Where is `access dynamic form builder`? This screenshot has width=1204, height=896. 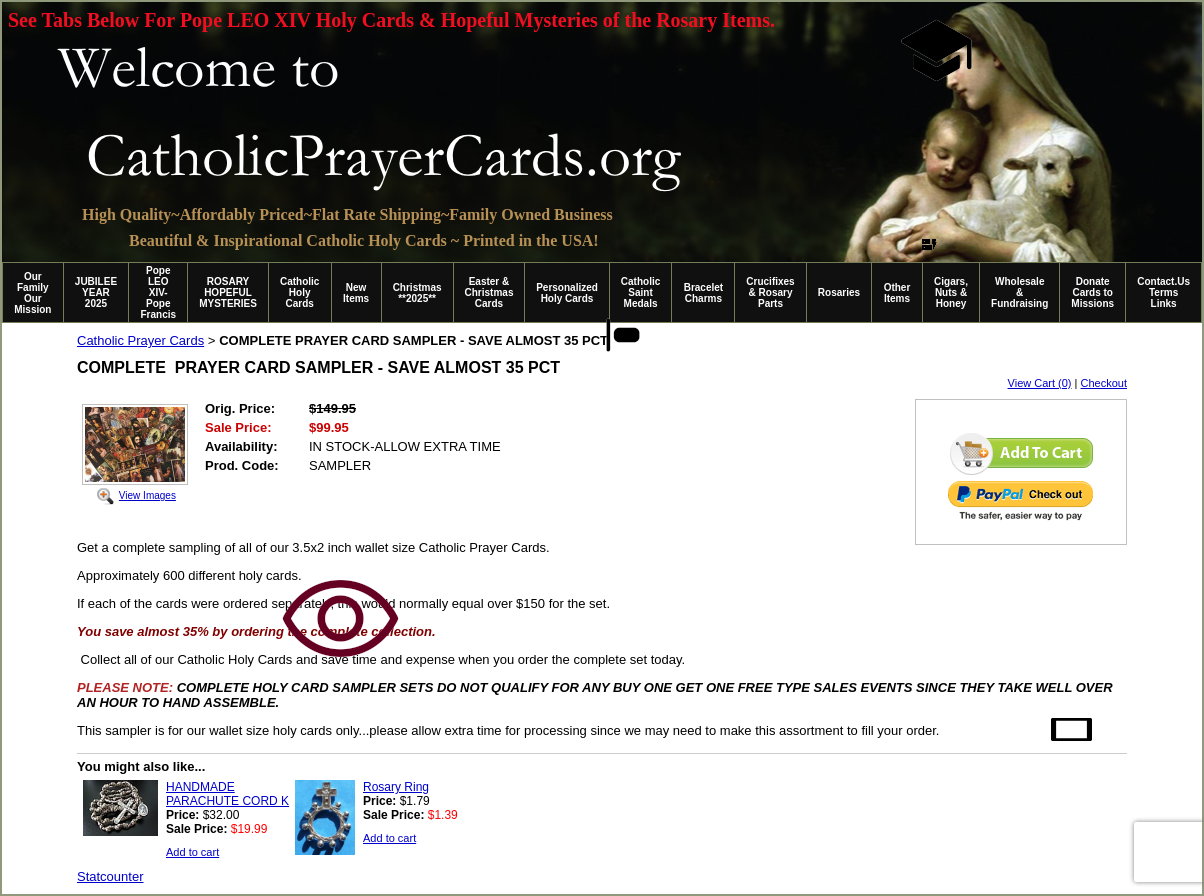
access dynamic form builder is located at coordinates (929, 244).